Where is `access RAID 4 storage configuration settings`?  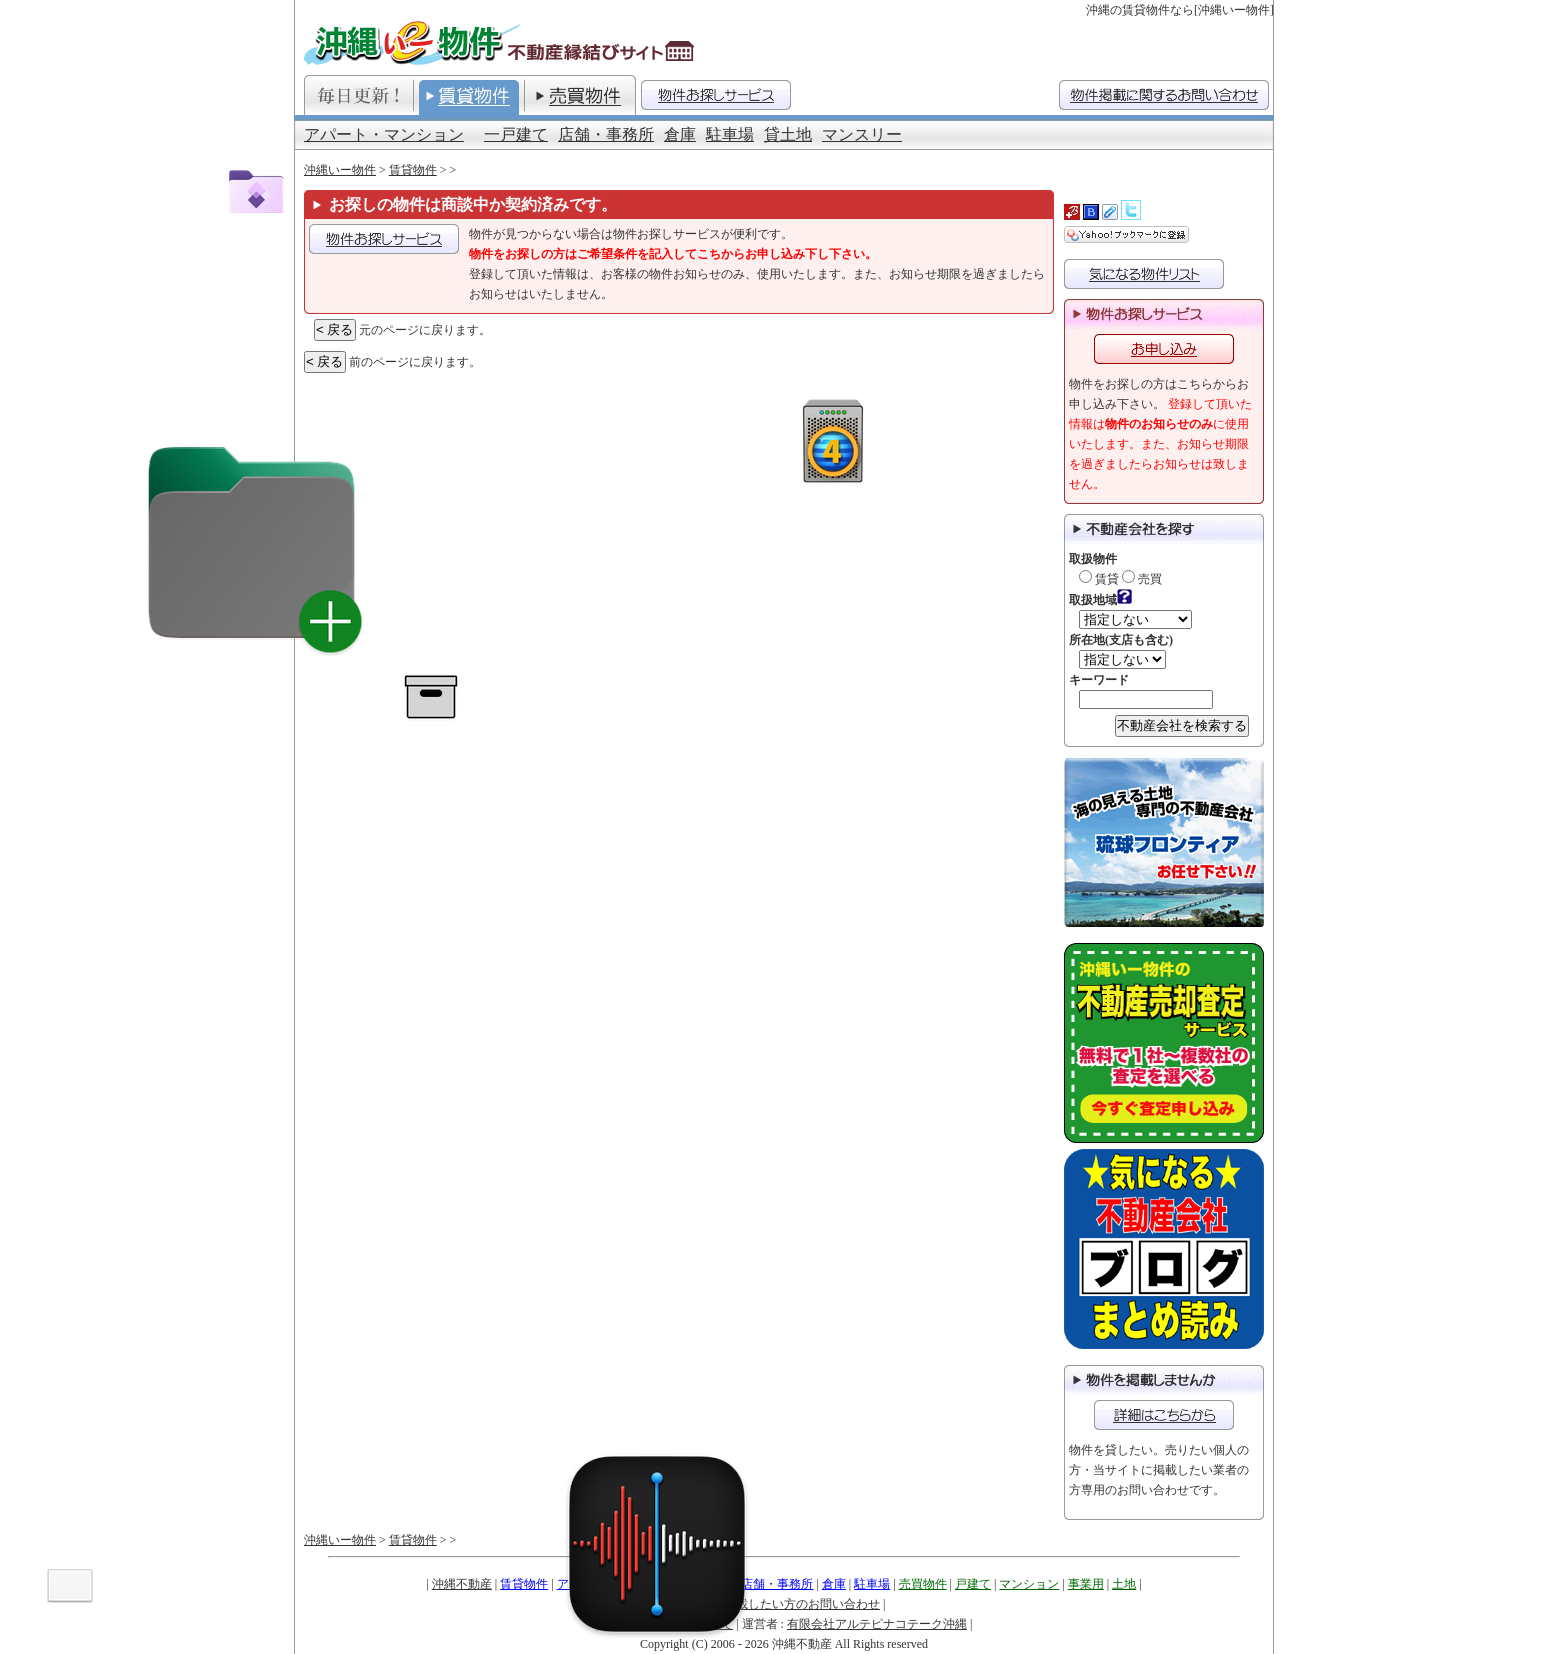 access RAID 4 storage configuration settings is located at coordinates (833, 441).